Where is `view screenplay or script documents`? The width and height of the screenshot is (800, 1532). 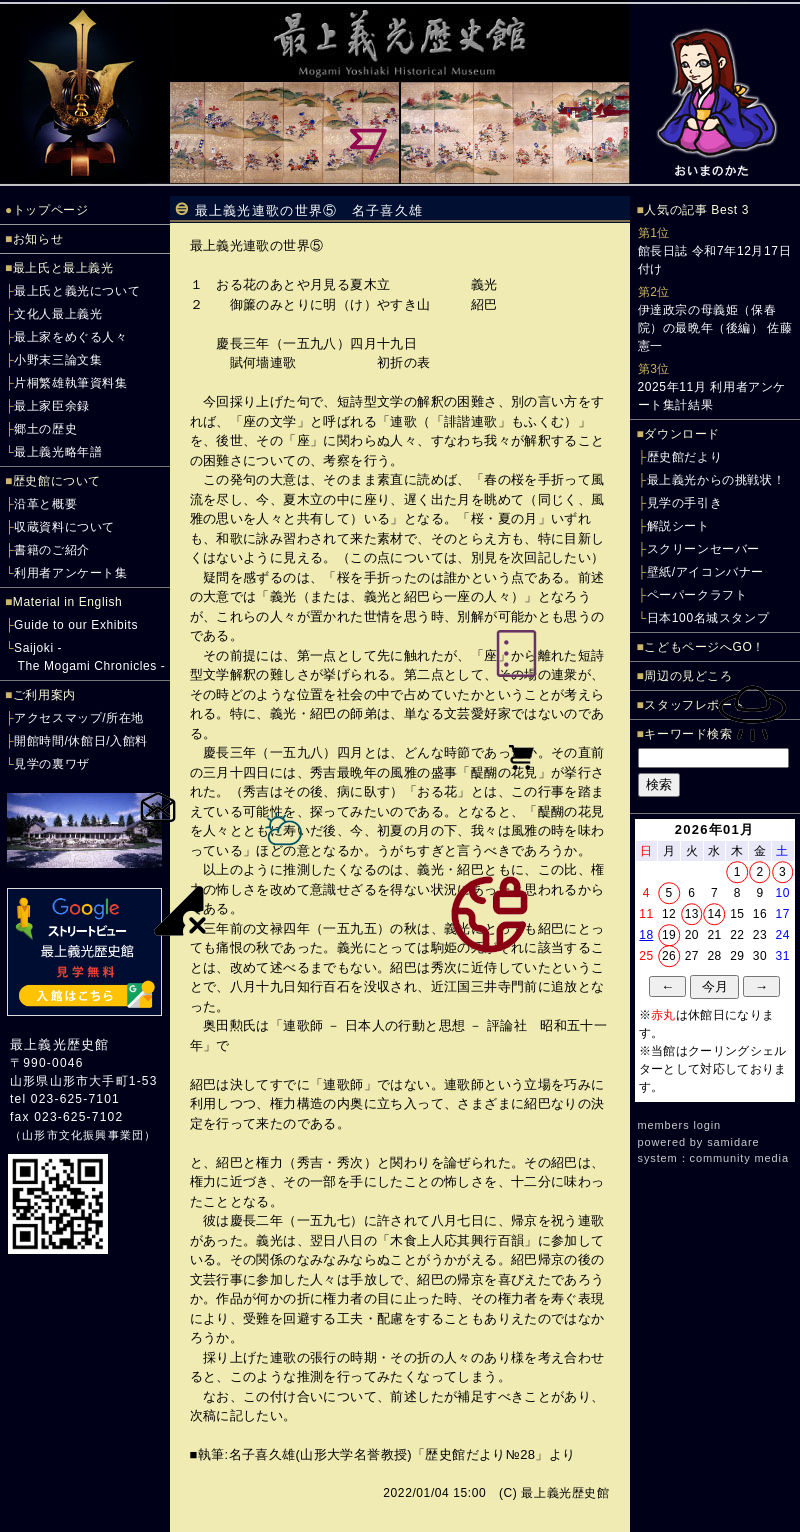 view screenplay or script documents is located at coordinates (516, 653).